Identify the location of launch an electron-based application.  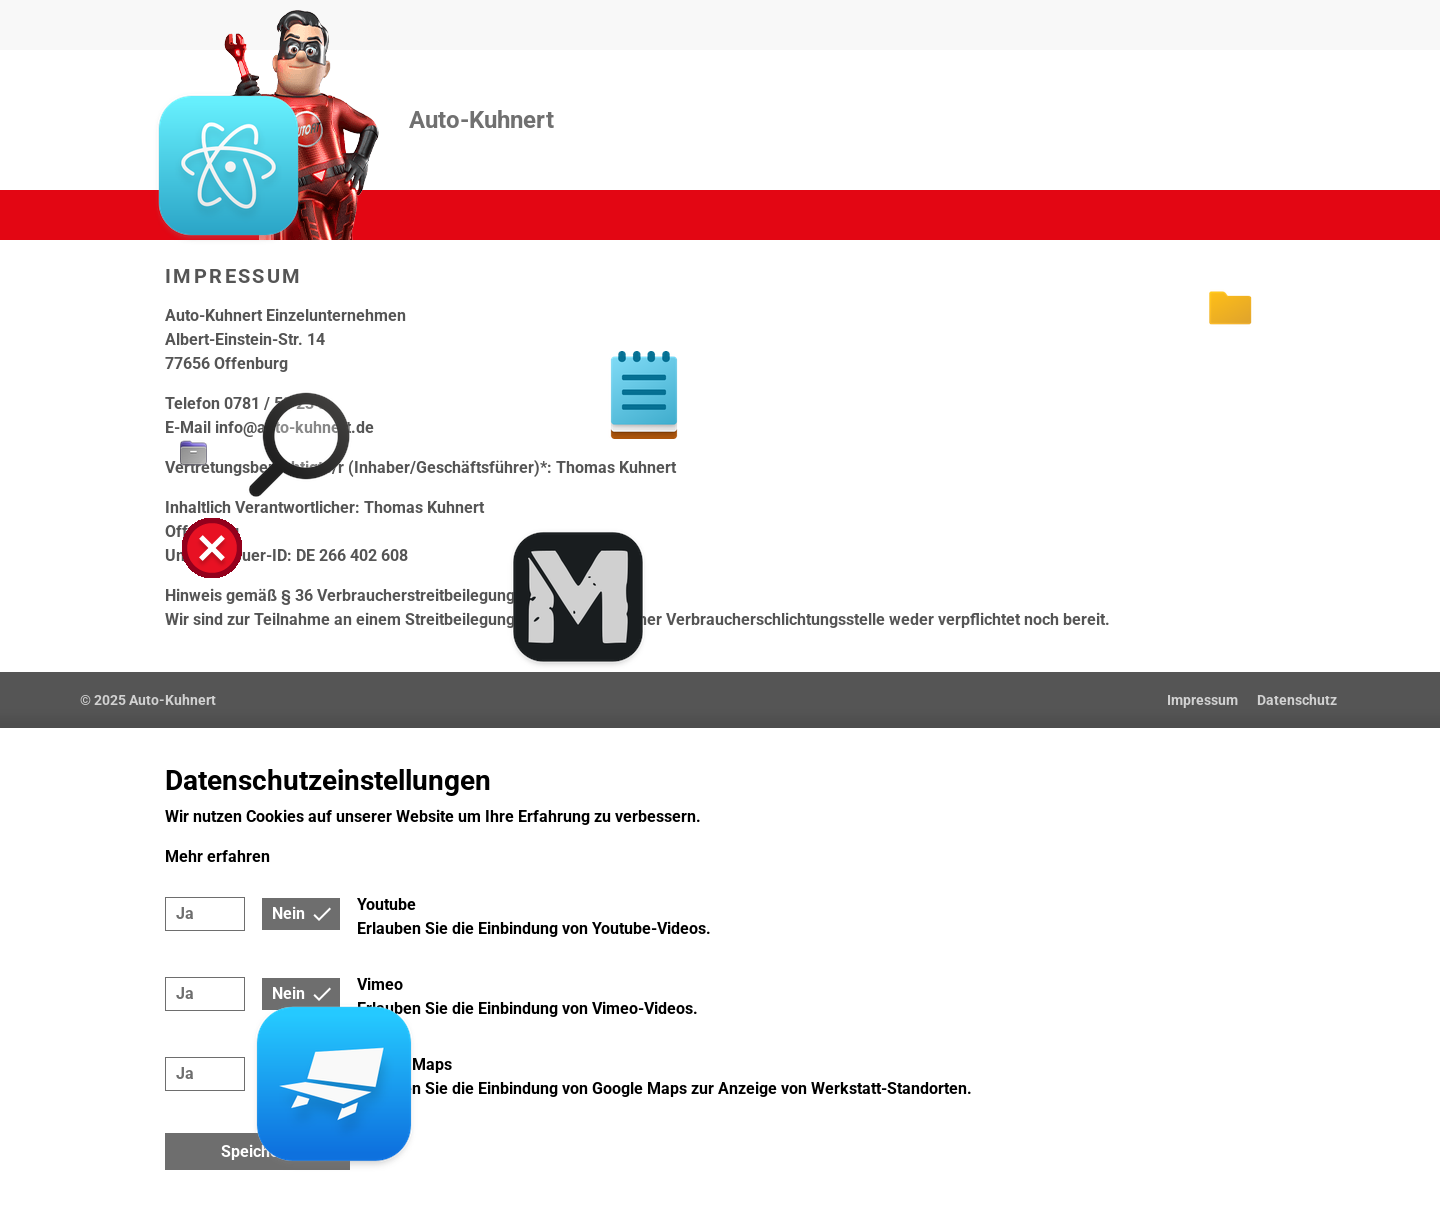
(228, 165).